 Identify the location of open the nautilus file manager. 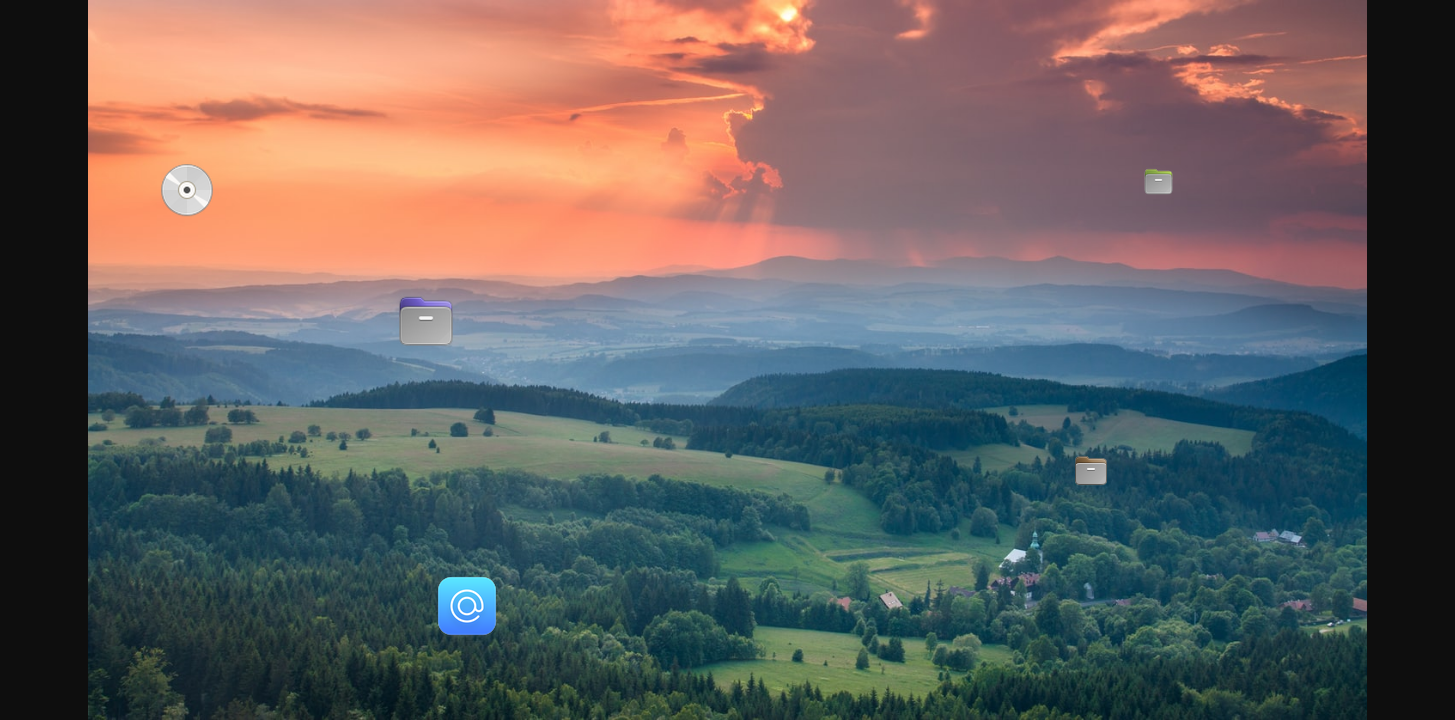
(1091, 470).